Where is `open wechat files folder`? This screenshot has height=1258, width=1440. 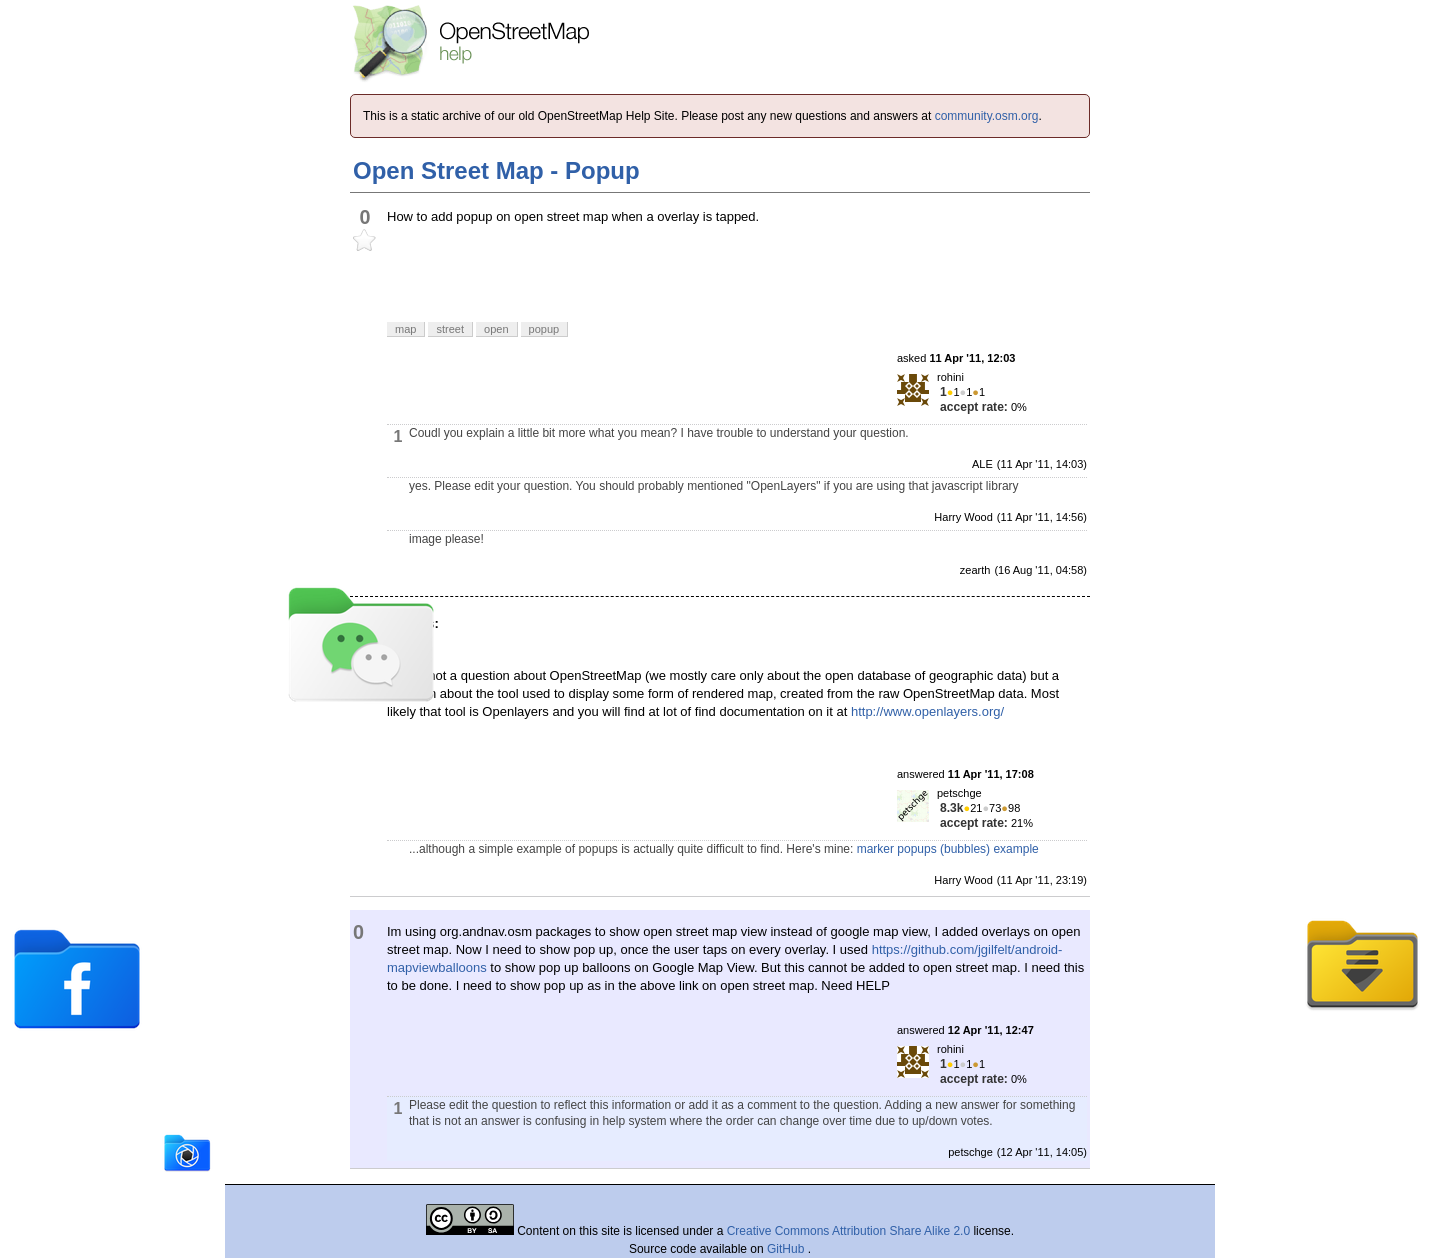
open wechat files folder is located at coordinates (360, 648).